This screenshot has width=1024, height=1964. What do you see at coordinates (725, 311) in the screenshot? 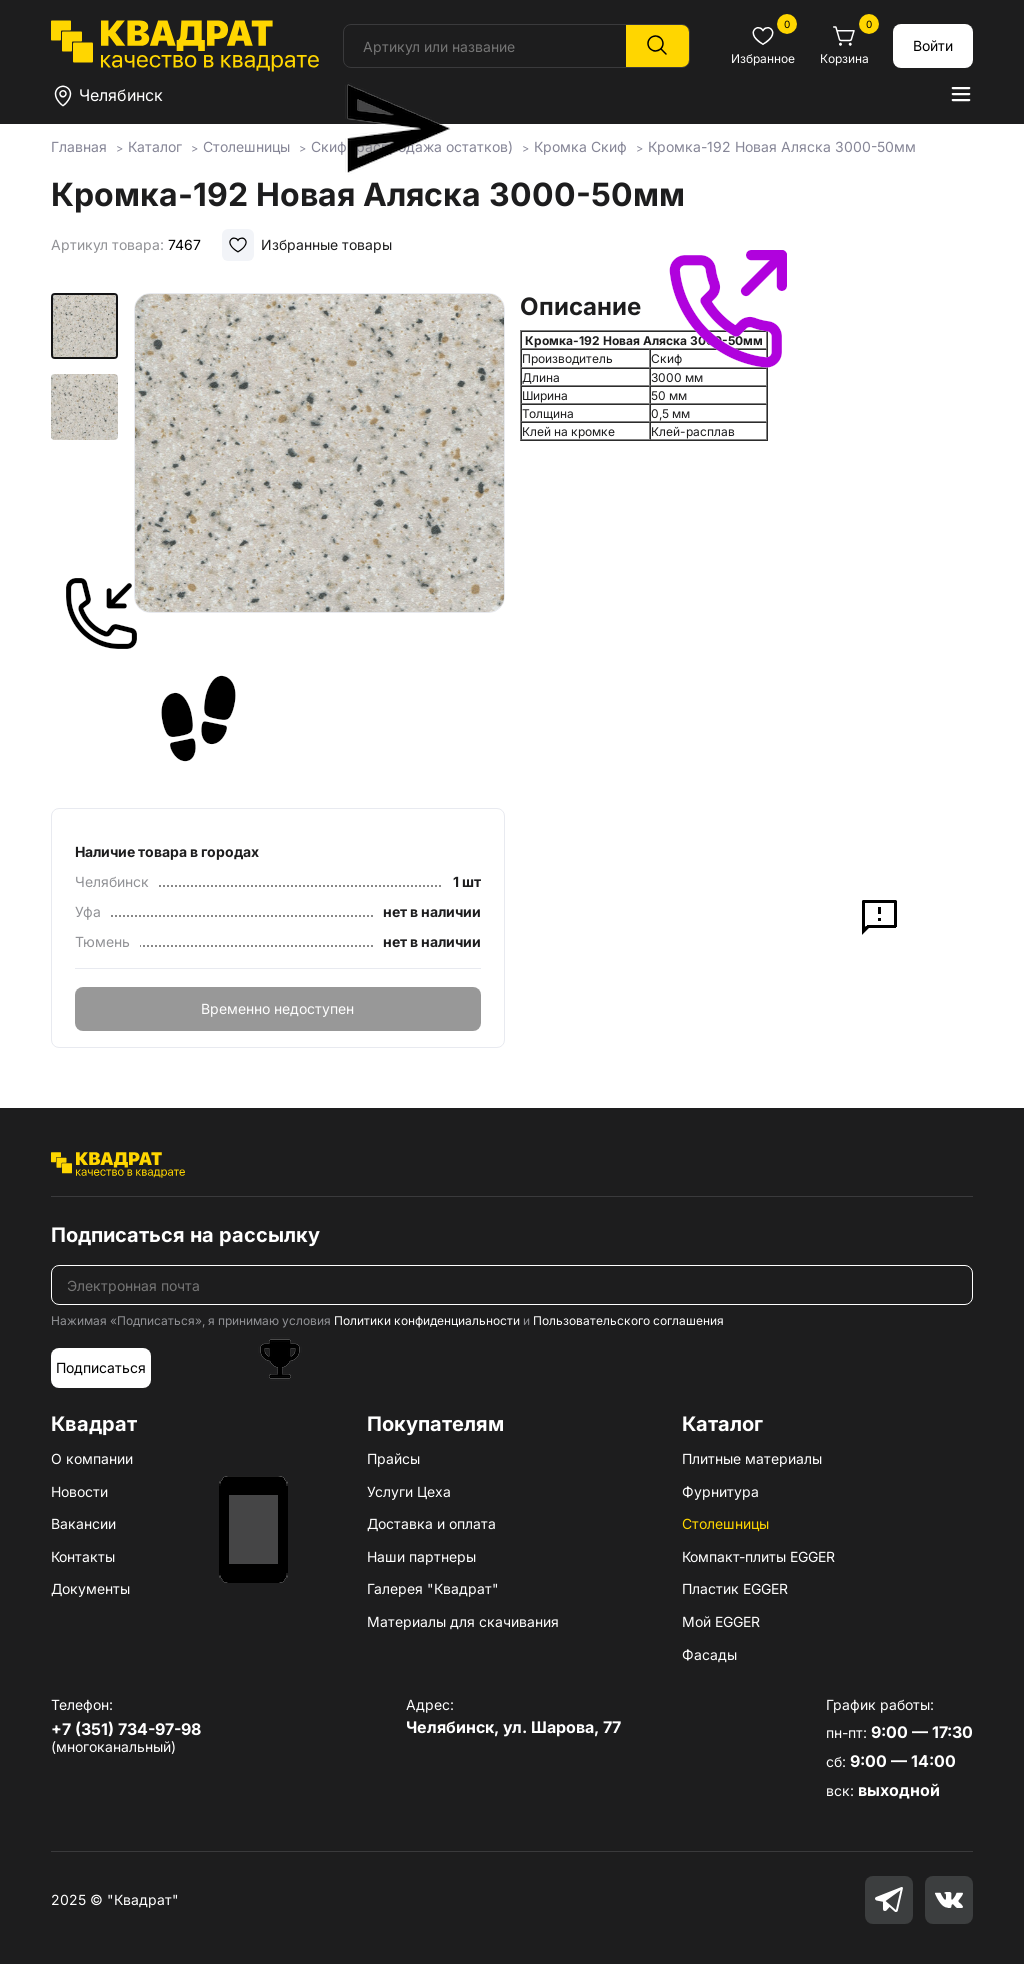
I see `make an outgoing call` at bounding box center [725, 311].